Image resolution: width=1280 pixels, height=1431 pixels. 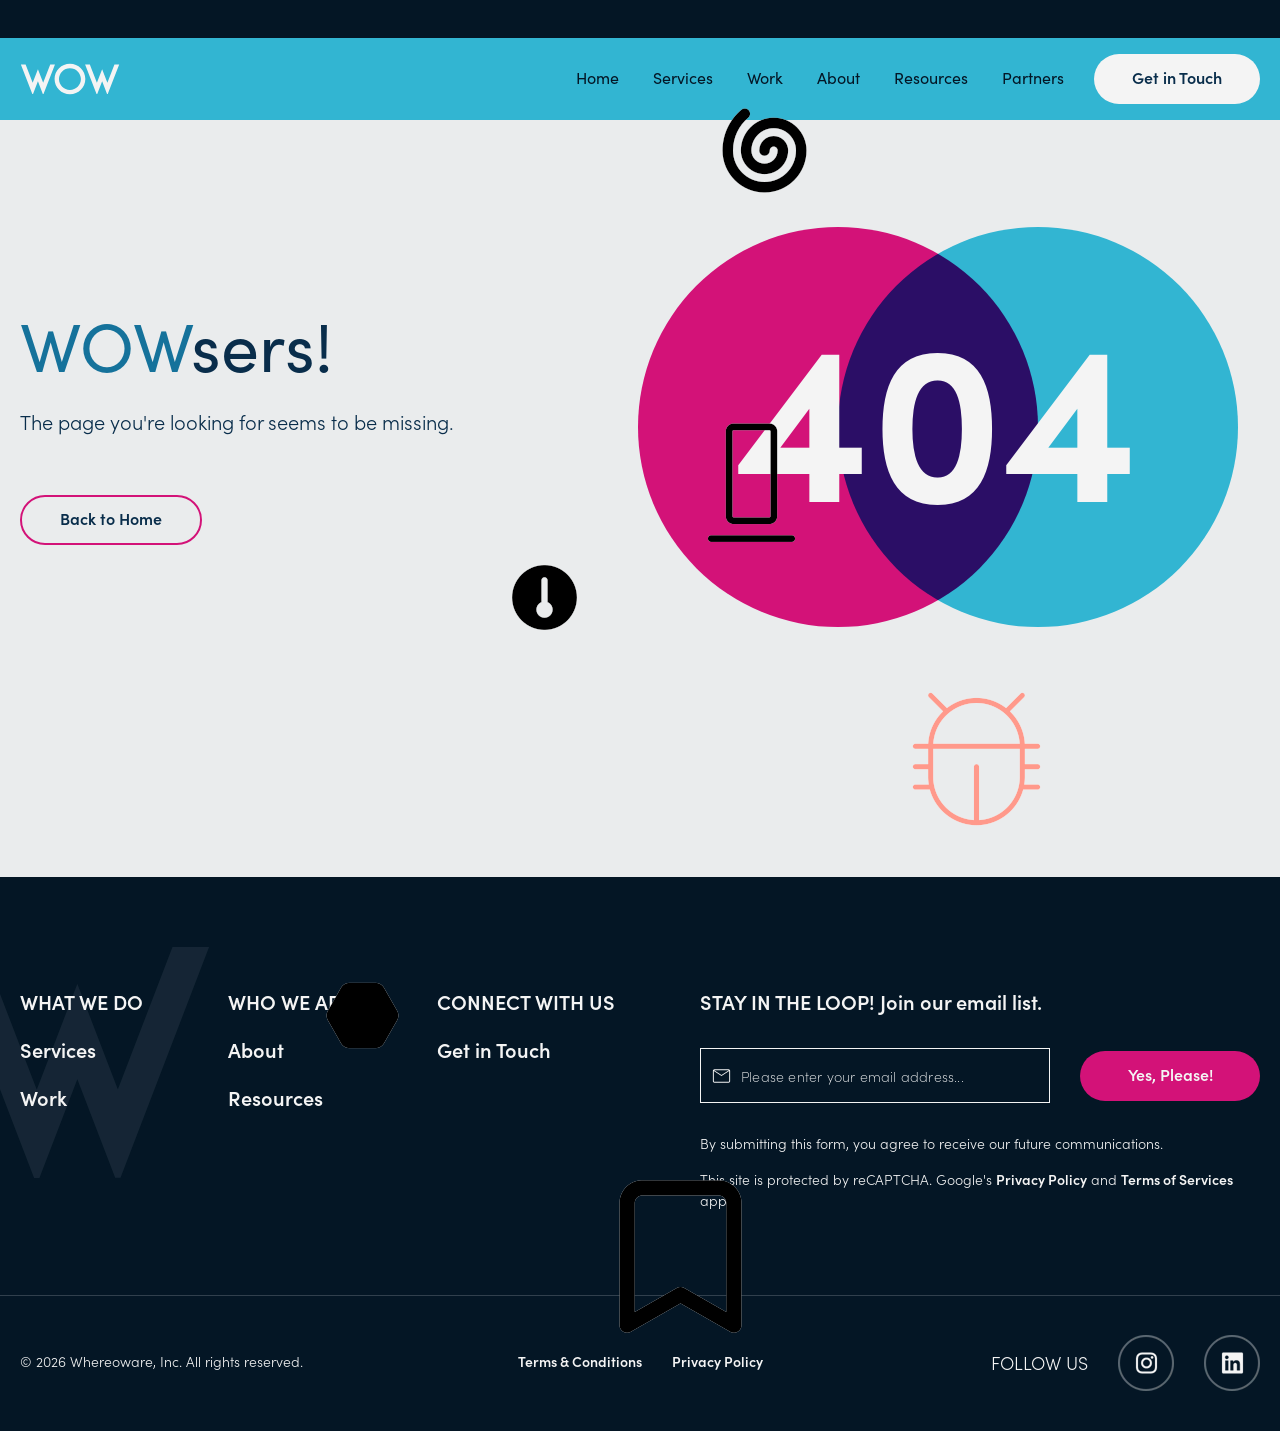 I want to click on indicates loading or processing in progress, so click(x=764, y=150).